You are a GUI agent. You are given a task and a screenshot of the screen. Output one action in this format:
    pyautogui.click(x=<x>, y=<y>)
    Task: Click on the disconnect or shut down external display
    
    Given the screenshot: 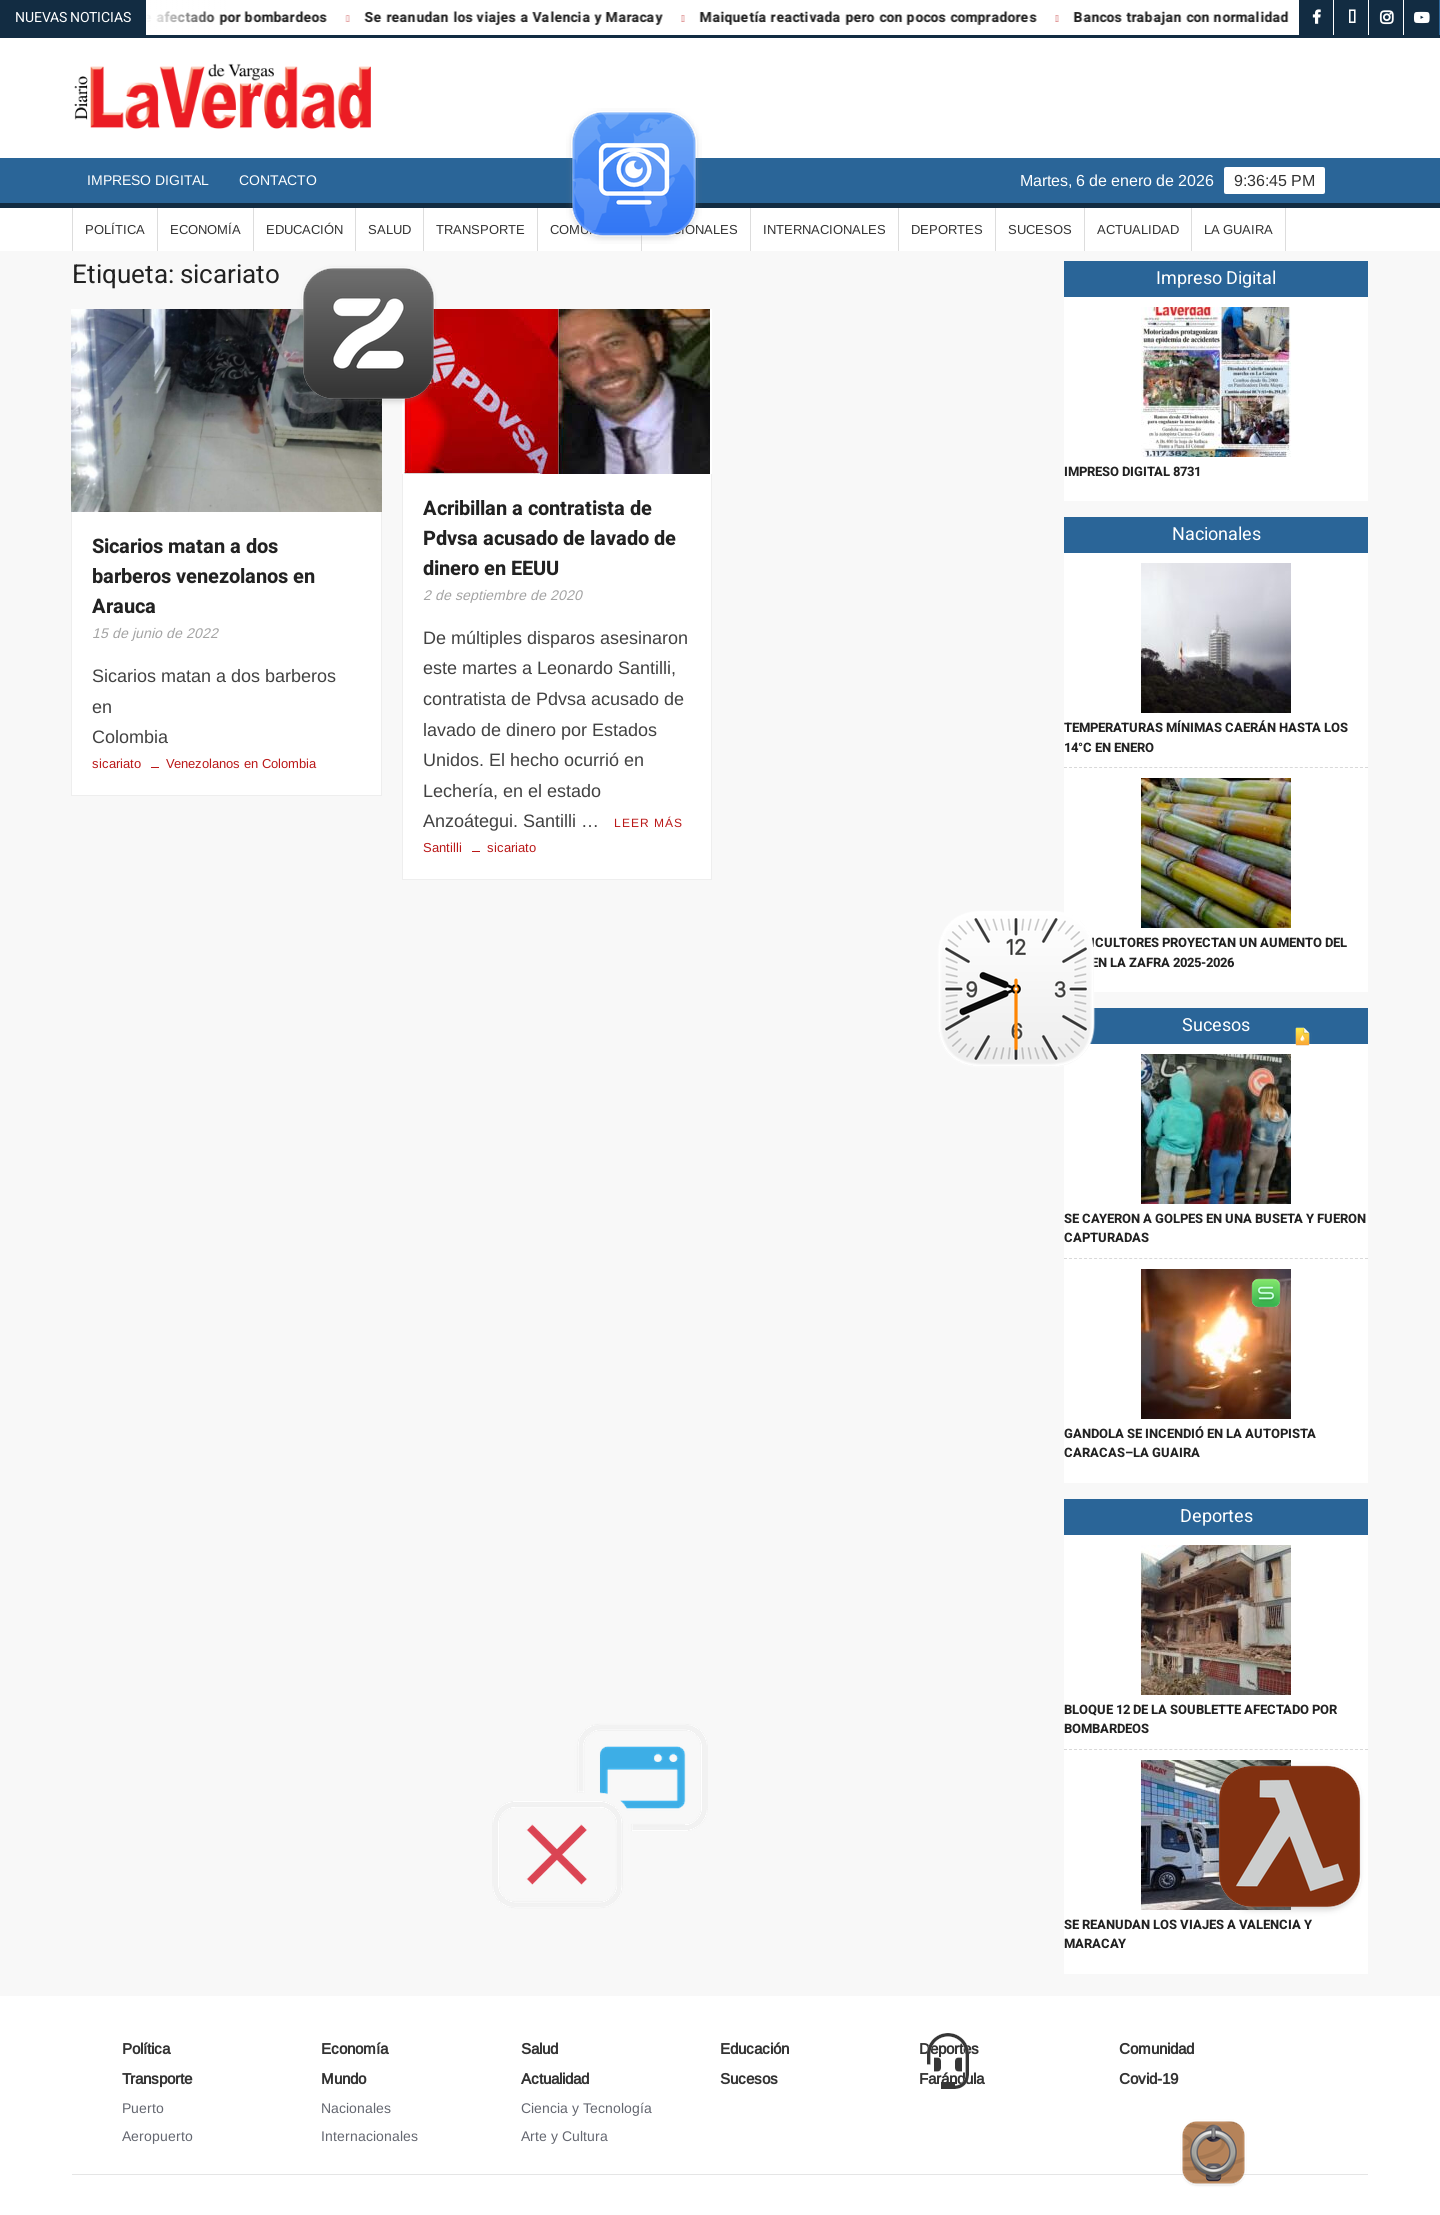 What is the action you would take?
    pyautogui.click(x=600, y=1816)
    